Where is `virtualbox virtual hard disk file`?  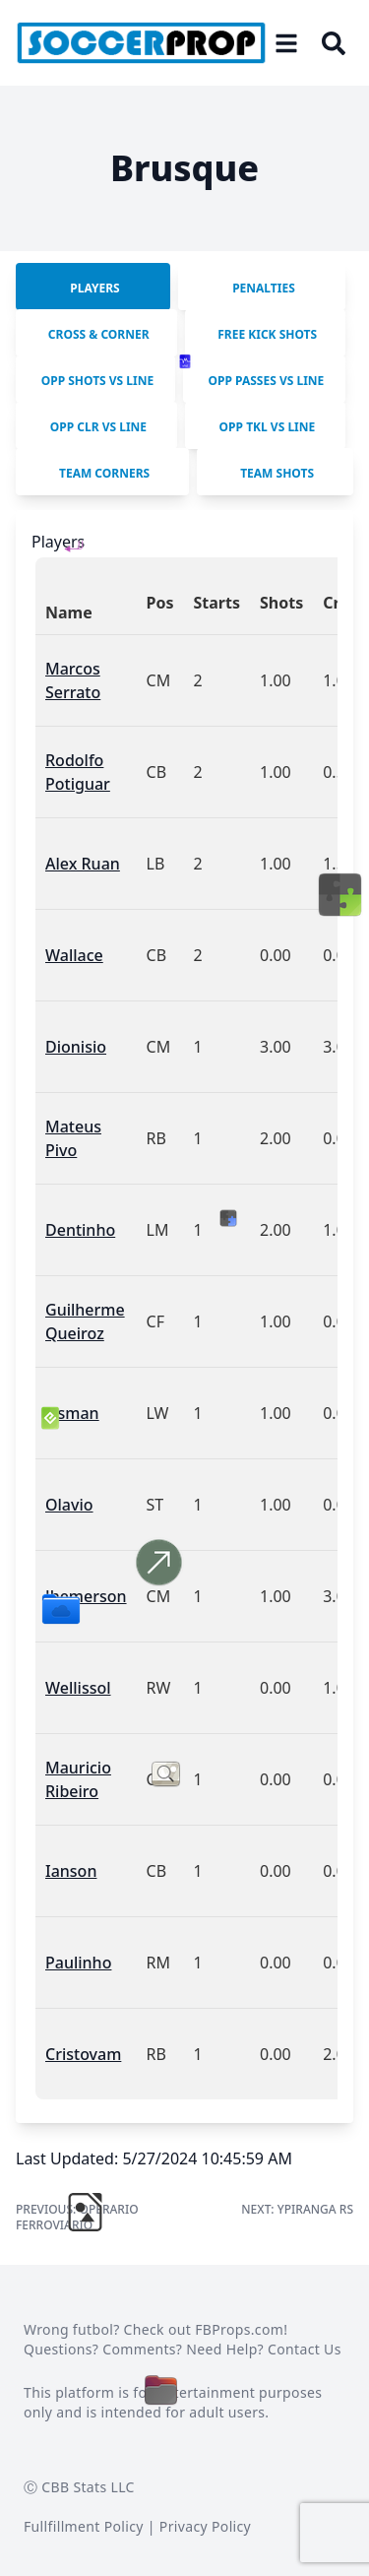
virtualbox virtual hard disk file is located at coordinates (185, 361).